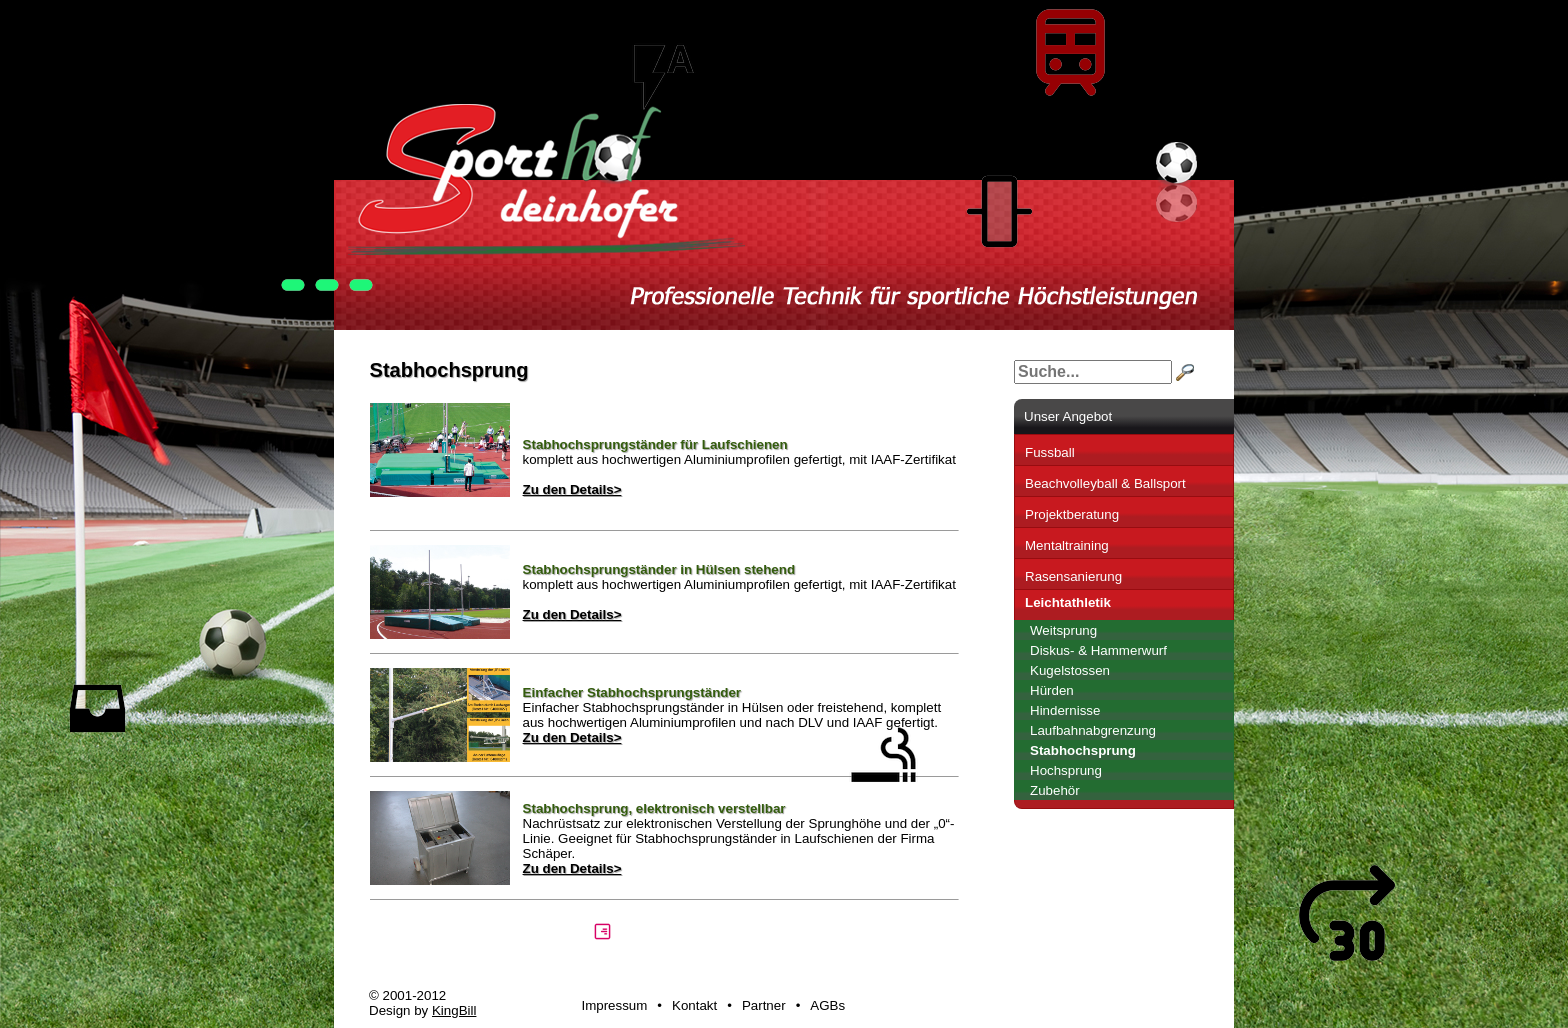 The image size is (1568, 1028). Describe the element at coordinates (883, 759) in the screenshot. I see `indicates a smoking-permitted area` at that location.